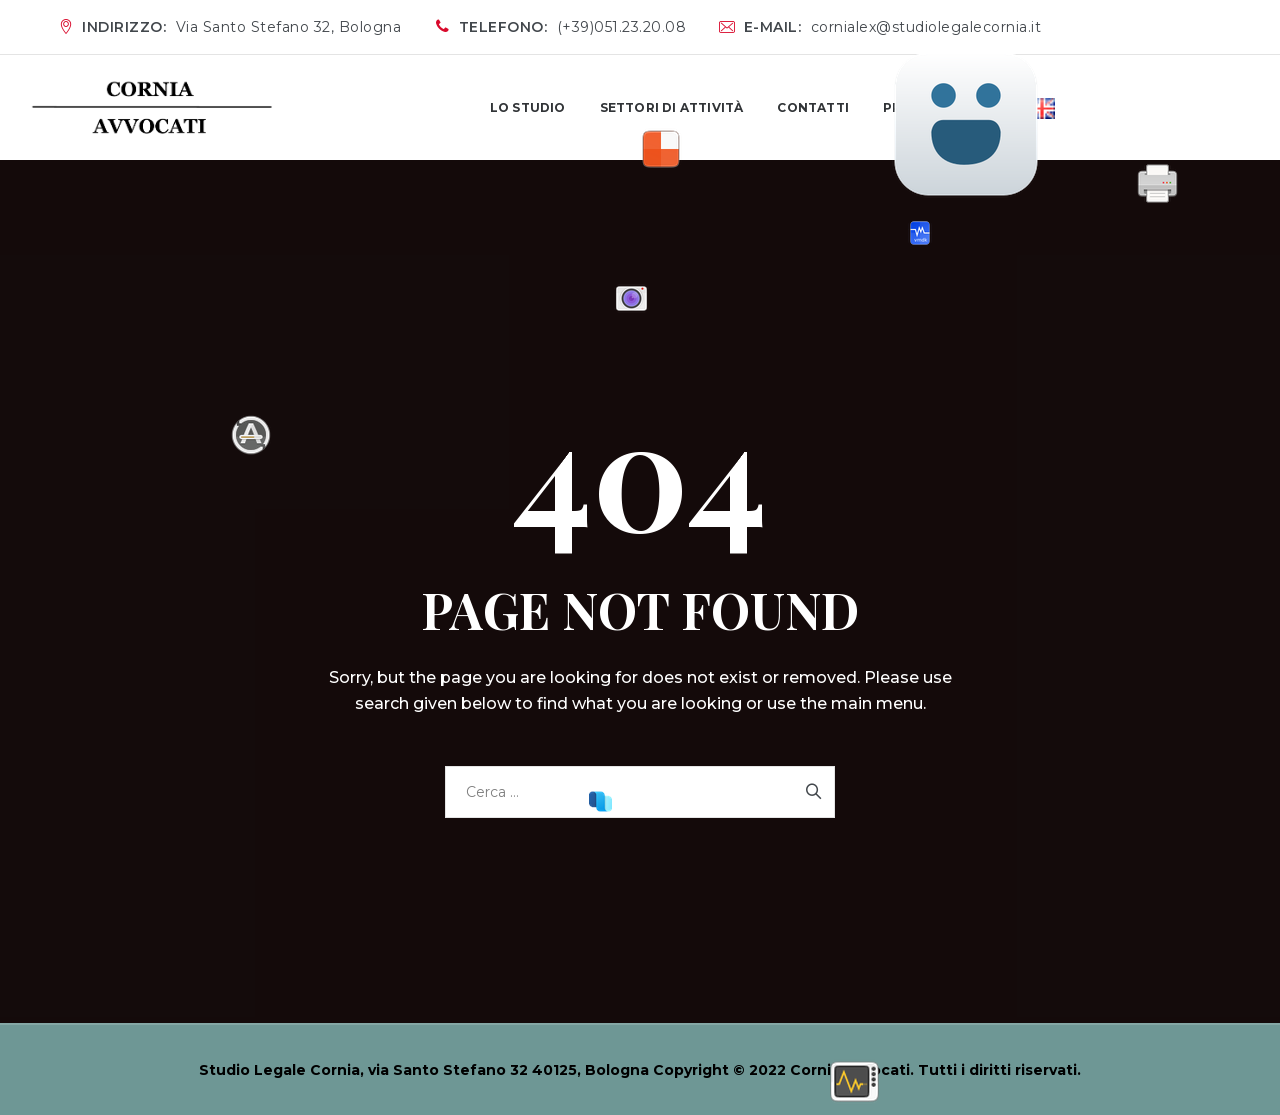  What do you see at coordinates (966, 124) in the screenshot?
I see `launch a boy and his blob game` at bounding box center [966, 124].